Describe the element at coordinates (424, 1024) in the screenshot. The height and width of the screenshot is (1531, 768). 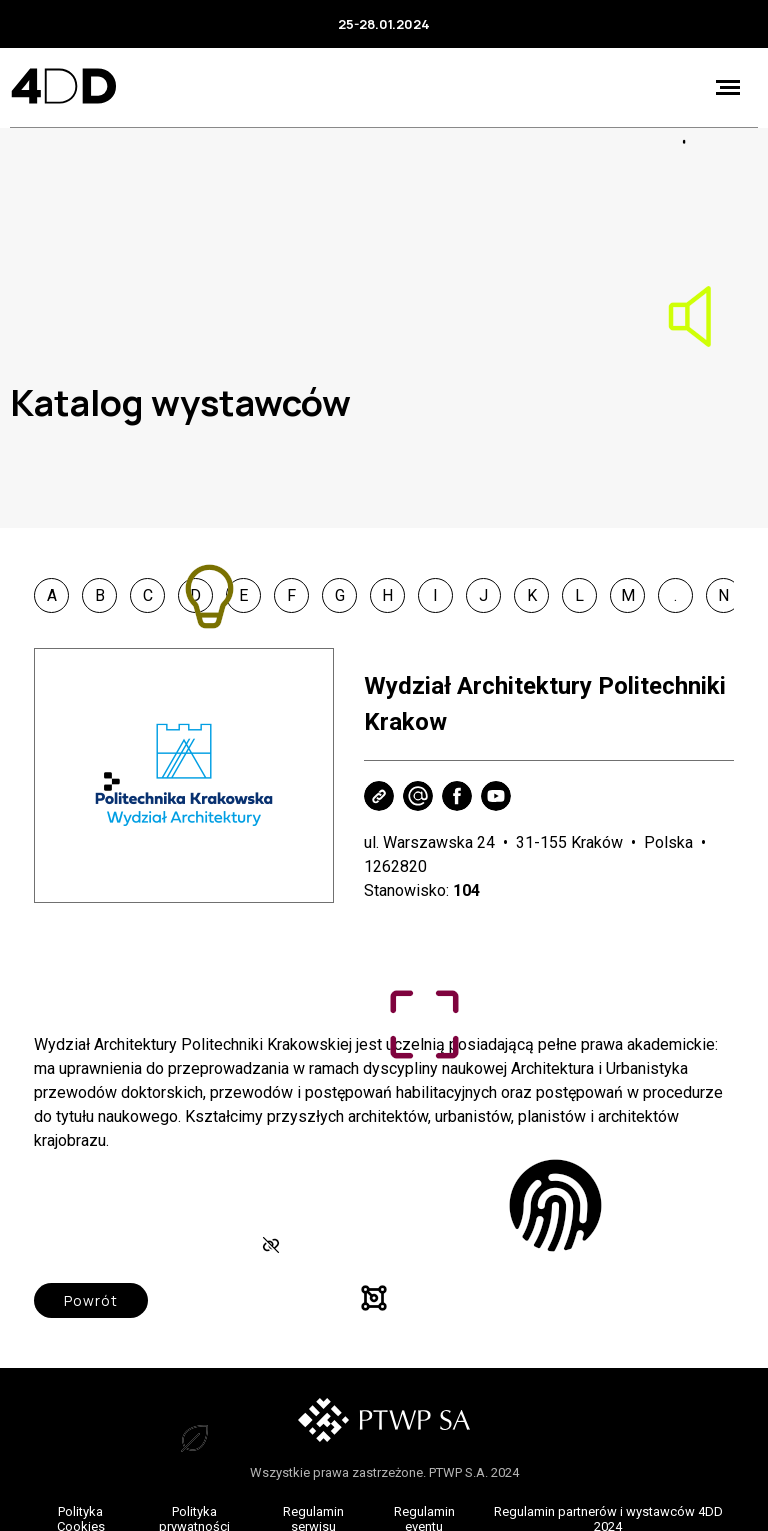
I see `enter full screen mode` at that location.